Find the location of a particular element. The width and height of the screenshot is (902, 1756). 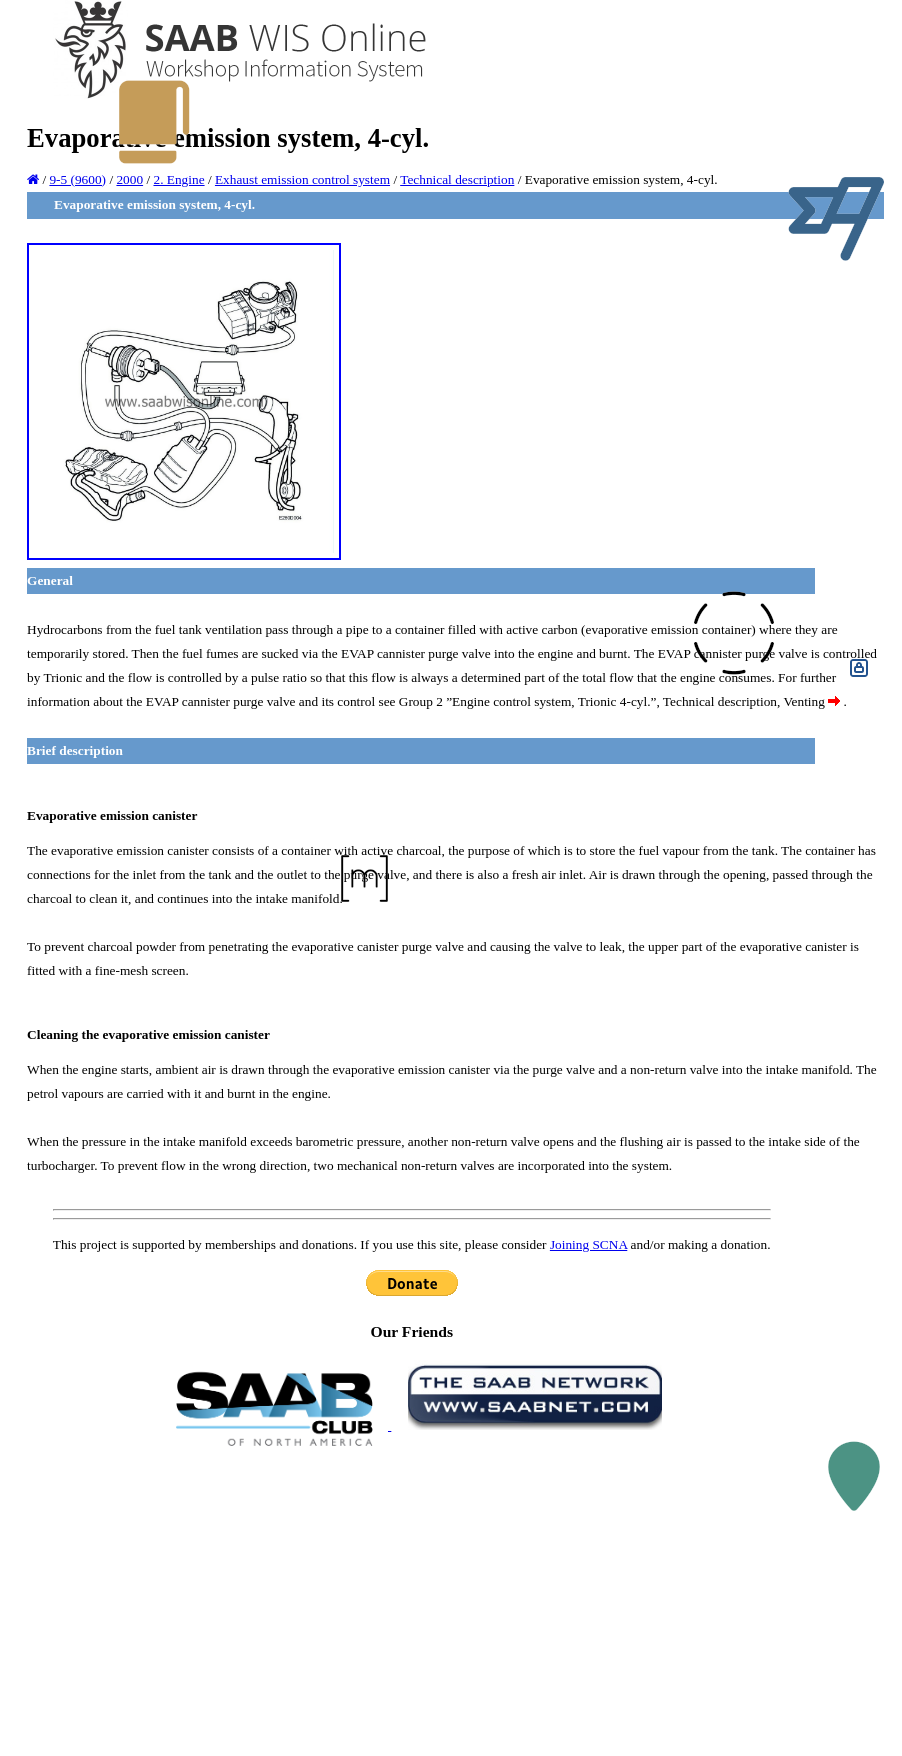

access security or privacy settings is located at coordinates (859, 668).